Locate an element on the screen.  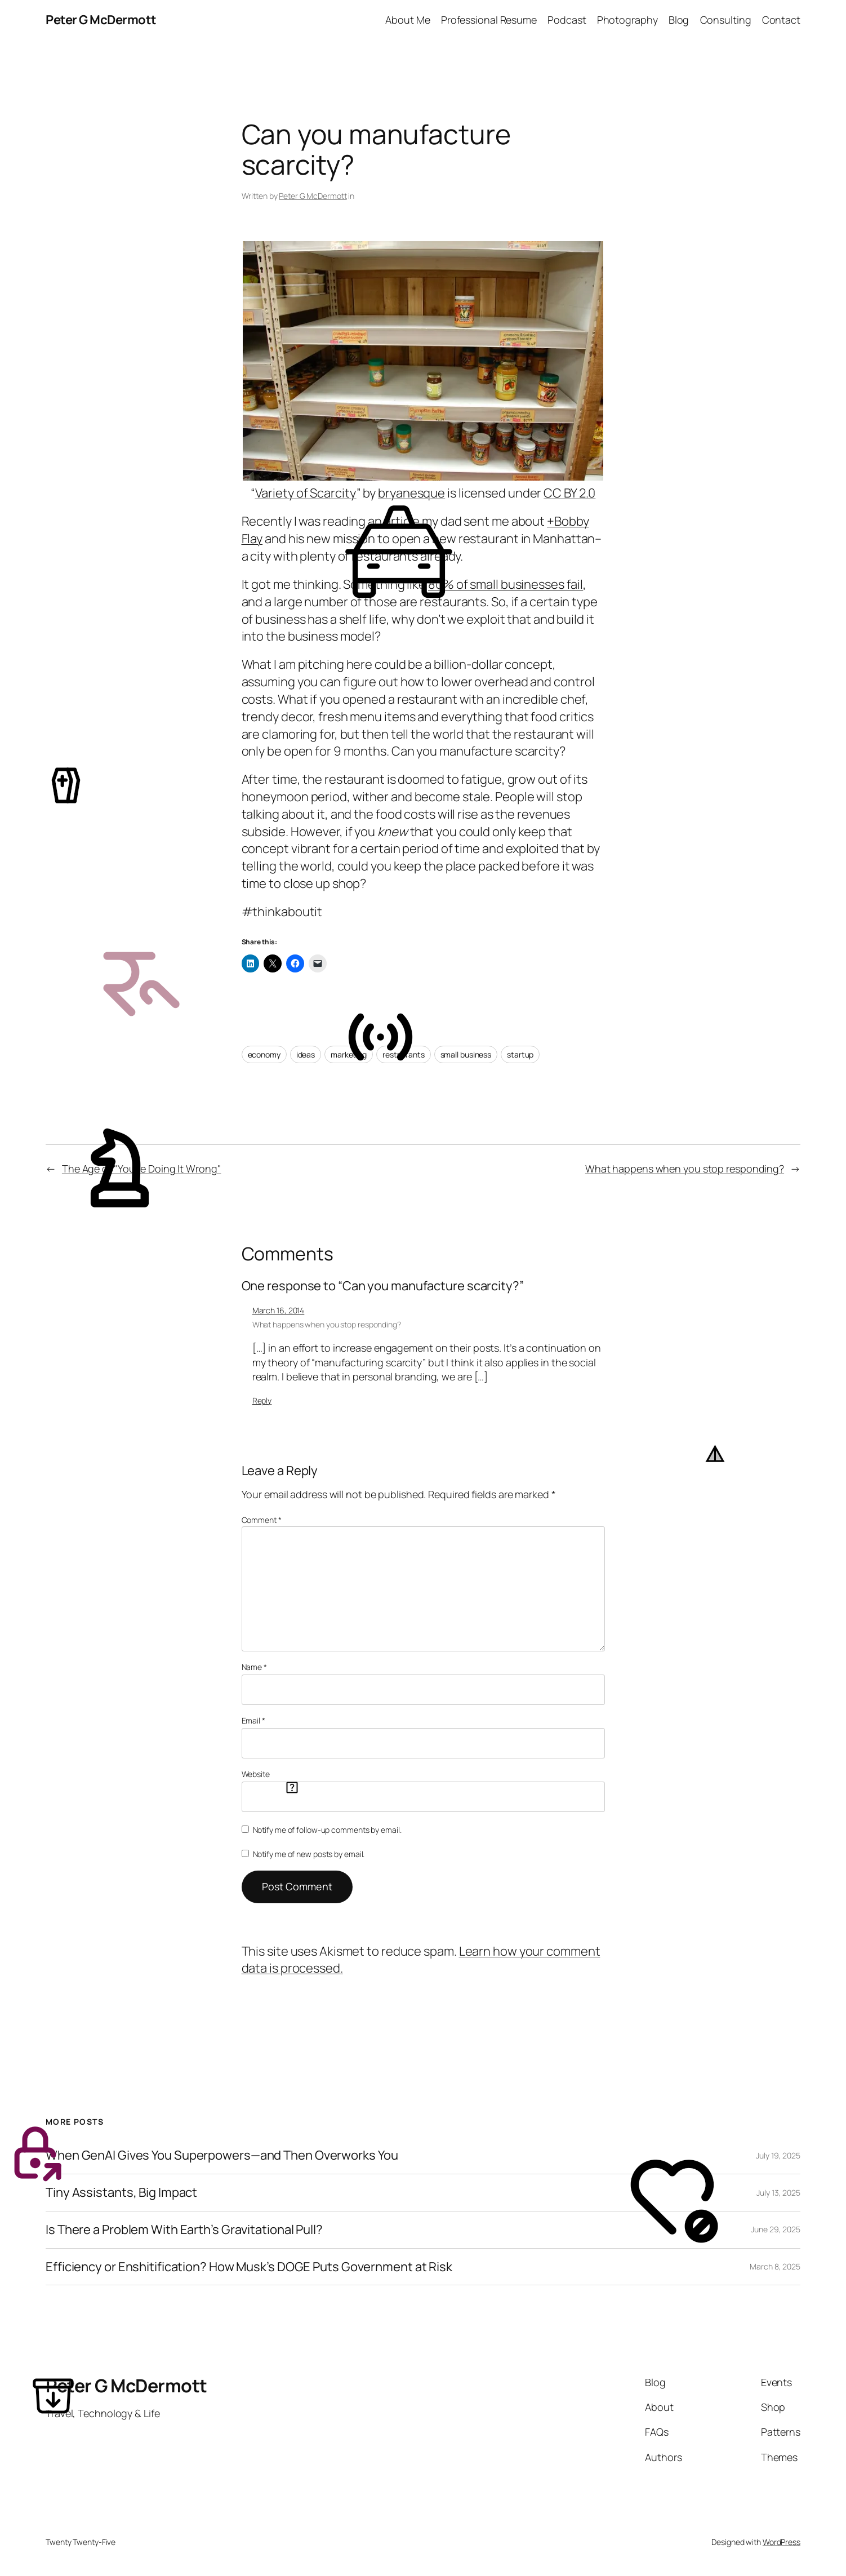
archive or move item to storage is located at coordinates (53, 2396).